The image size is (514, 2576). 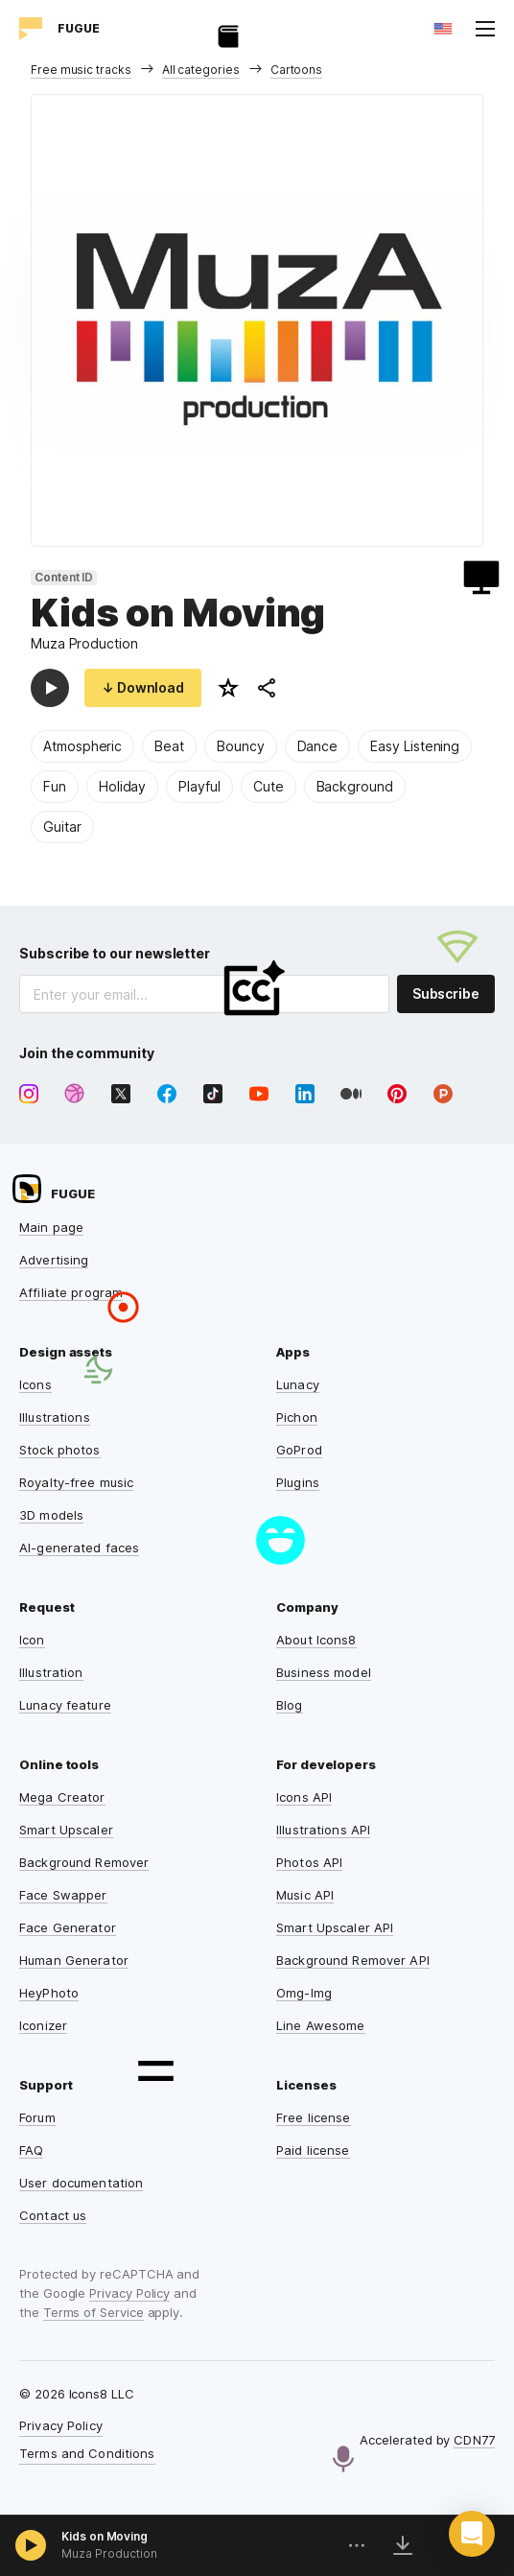 I want to click on react with laughter to a message, so click(x=280, y=1540).